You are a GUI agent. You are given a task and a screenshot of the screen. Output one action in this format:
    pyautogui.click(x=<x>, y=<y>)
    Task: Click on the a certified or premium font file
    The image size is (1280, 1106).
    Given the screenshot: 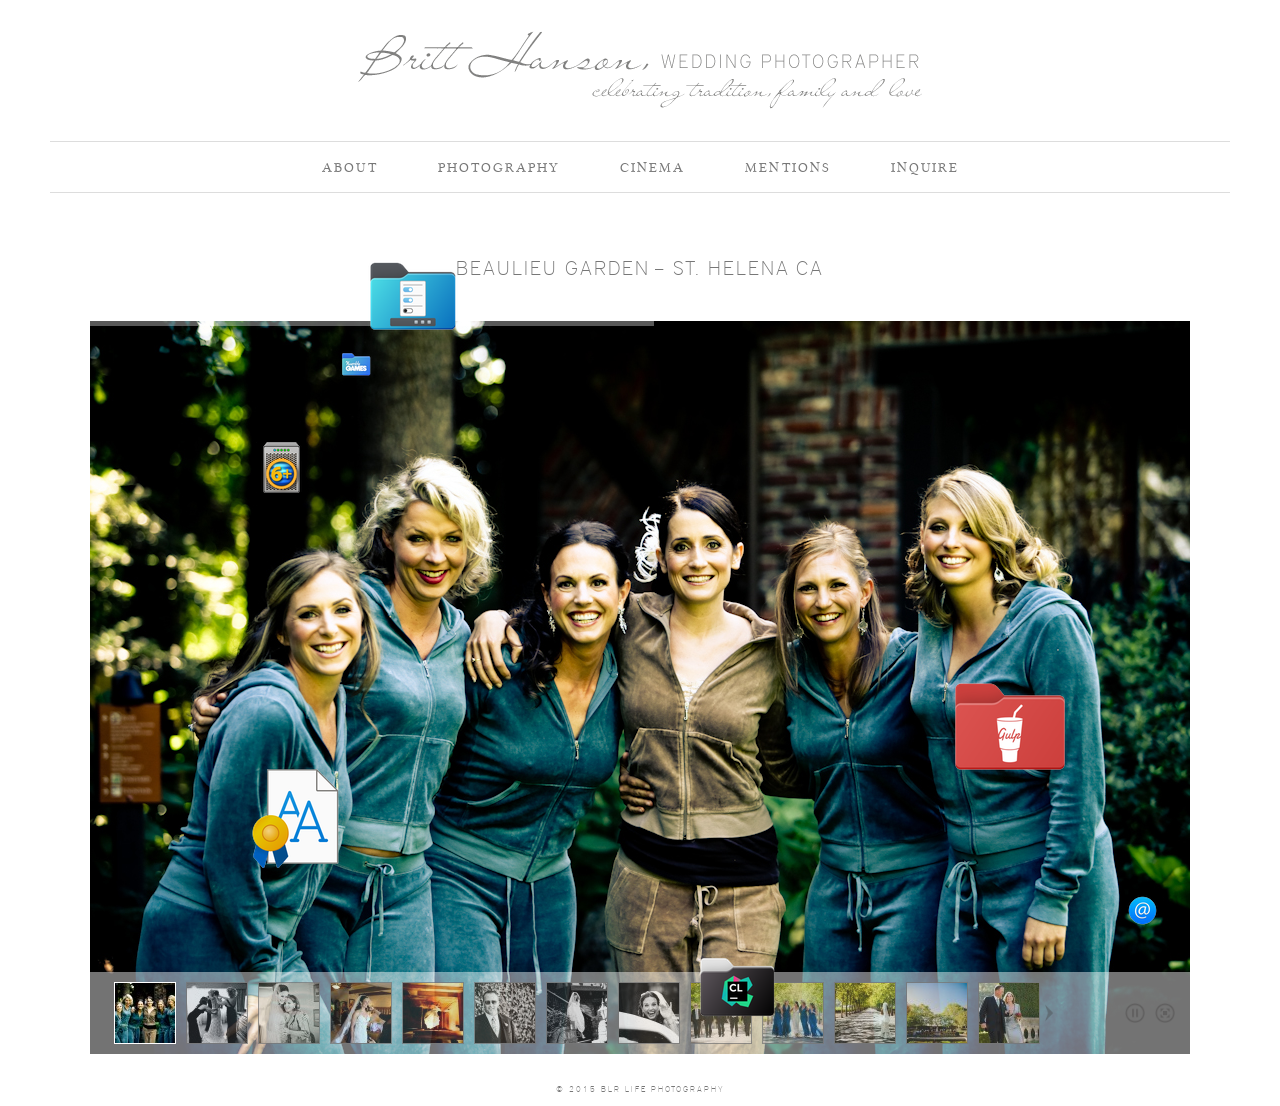 What is the action you would take?
    pyautogui.click(x=302, y=816)
    